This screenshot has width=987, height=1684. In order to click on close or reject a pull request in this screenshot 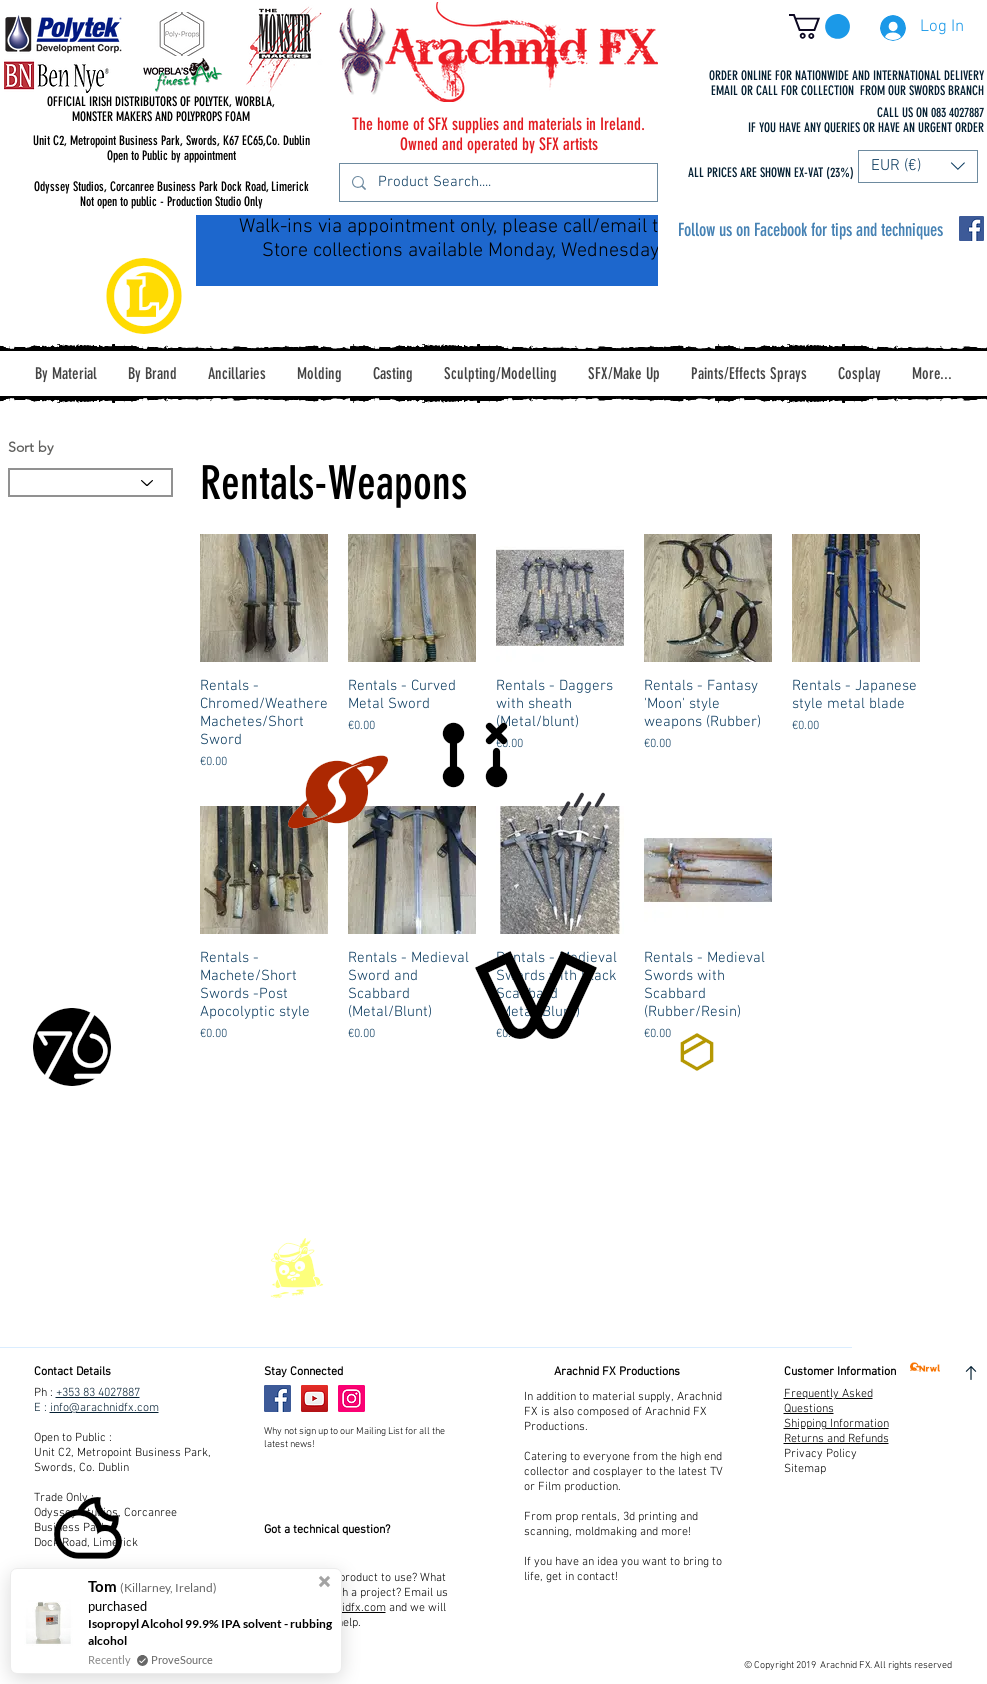, I will do `click(475, 755)`.